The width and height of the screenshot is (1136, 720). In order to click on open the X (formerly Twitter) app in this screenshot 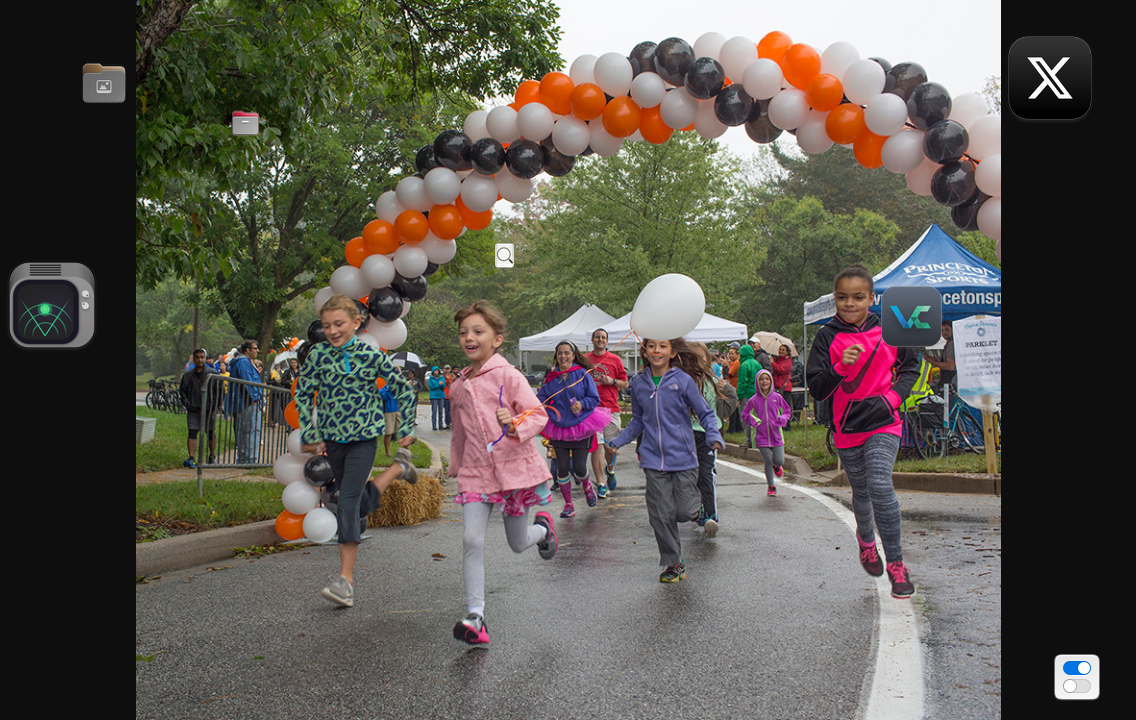, I will do `click(1050, 78)`.